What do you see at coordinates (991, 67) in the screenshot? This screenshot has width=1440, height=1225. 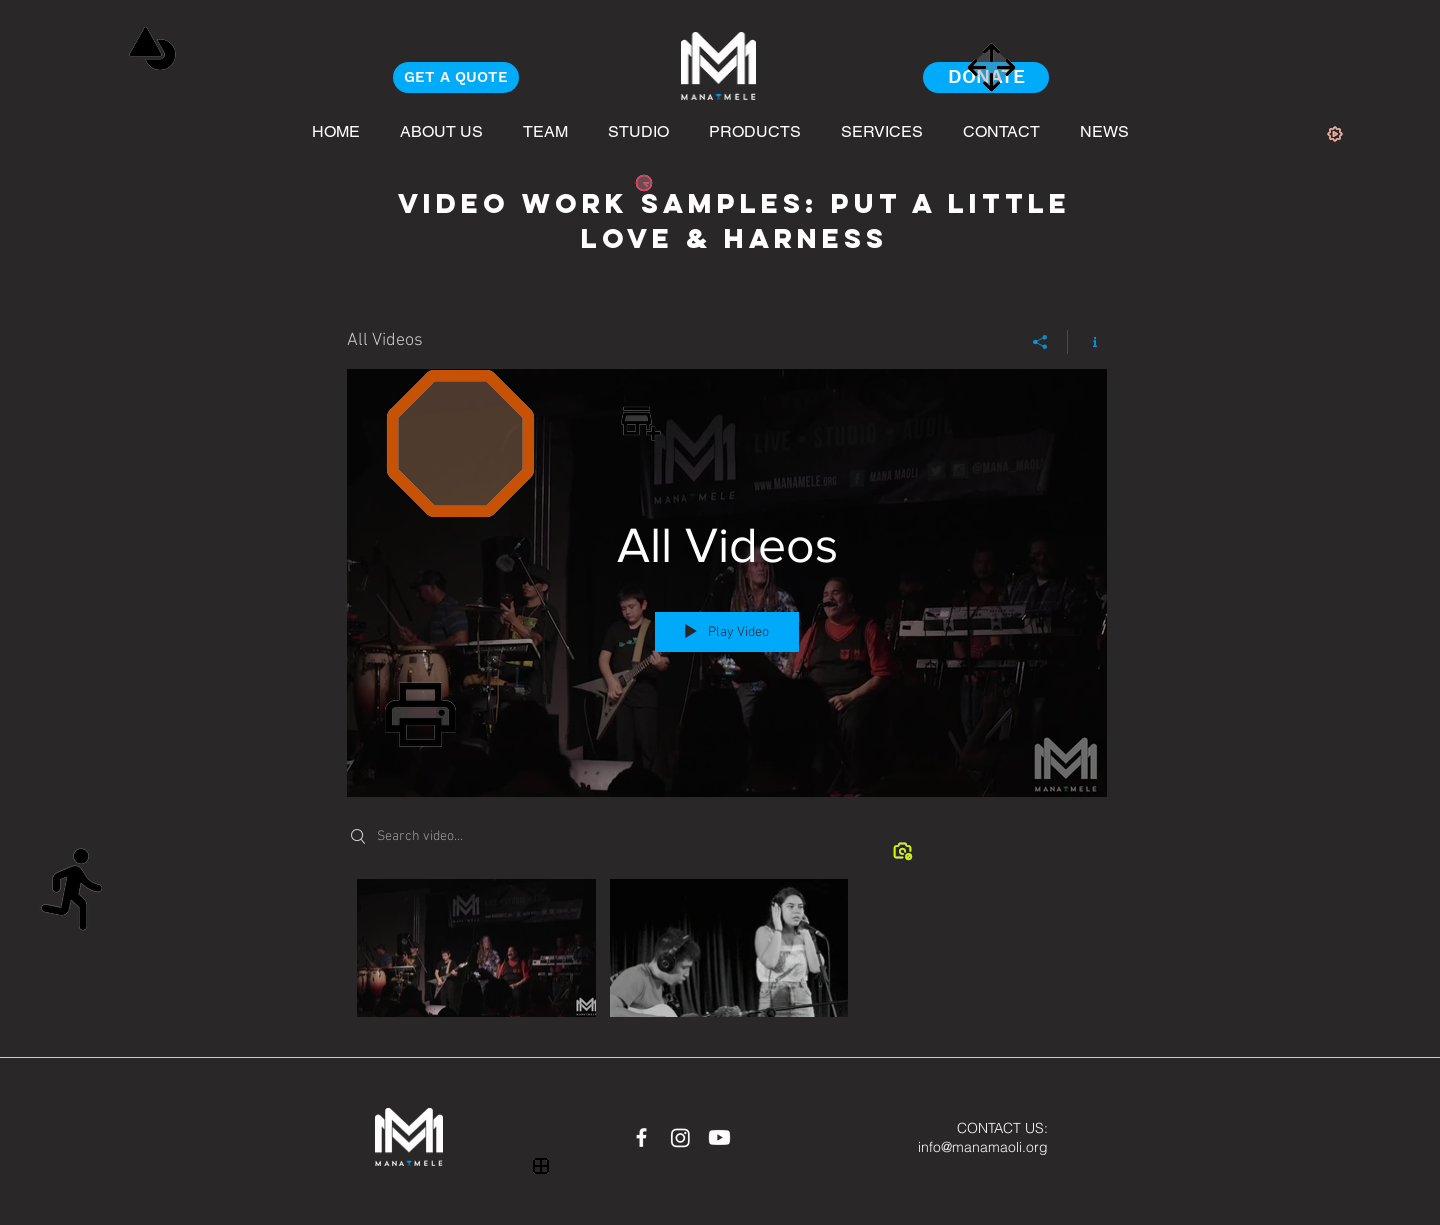 I see `expand content in all directions` at bounding box center [991, 67].